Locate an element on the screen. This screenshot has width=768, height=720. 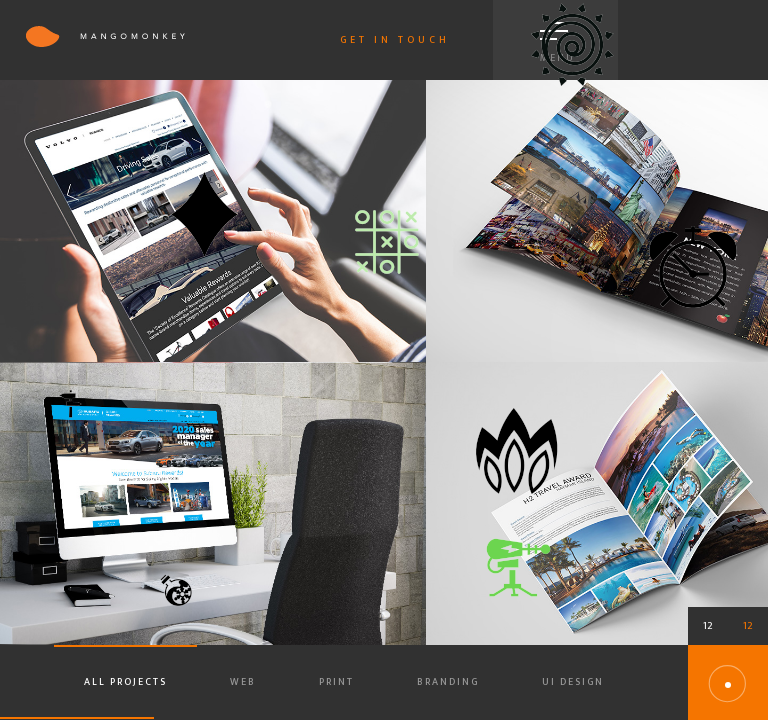
play tic-tac-toe game is located at coordinates (387, 242).